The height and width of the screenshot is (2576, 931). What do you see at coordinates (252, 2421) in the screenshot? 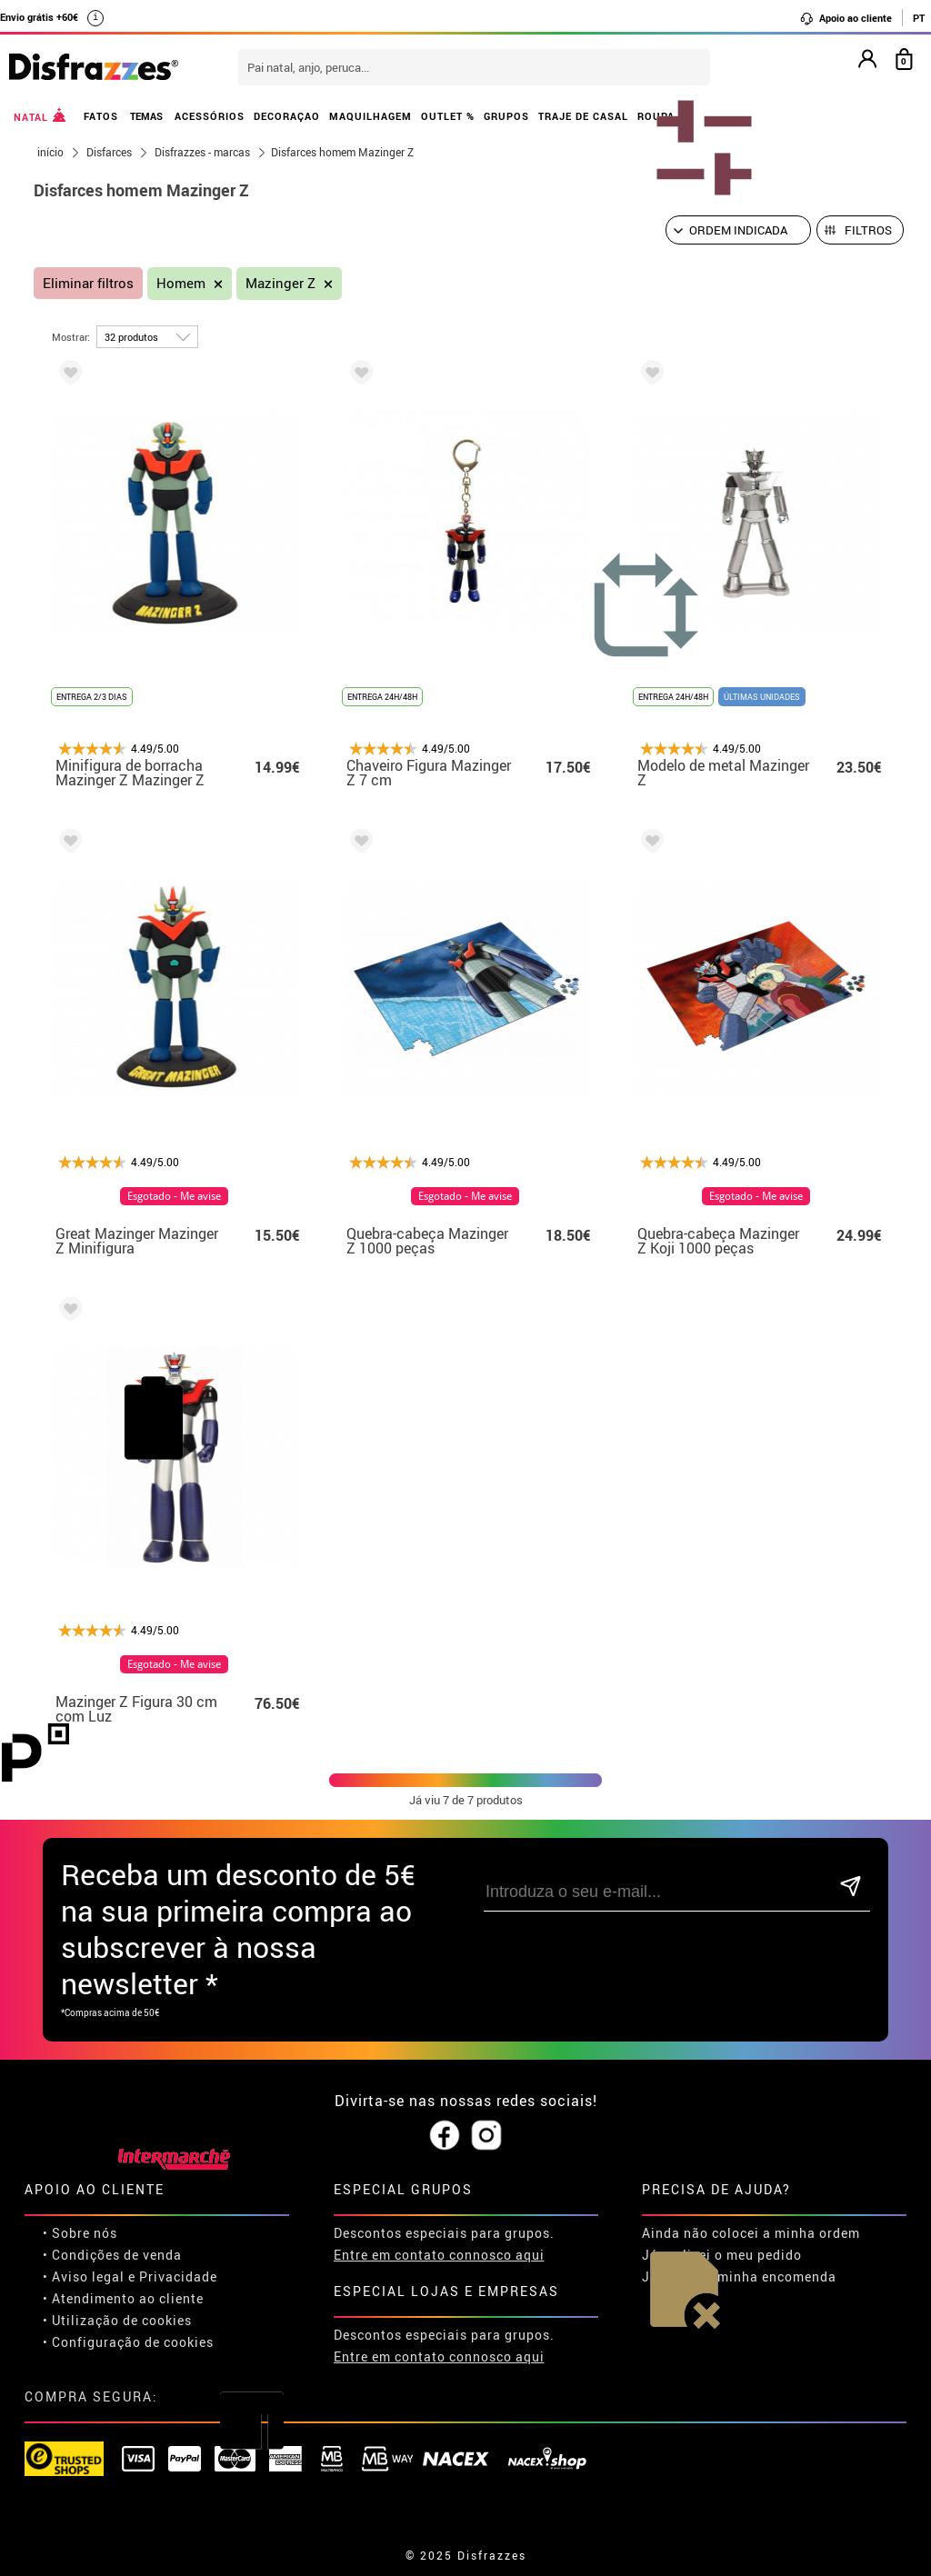
I see `switch to grid layout view` at bounding box center [252, 2421].